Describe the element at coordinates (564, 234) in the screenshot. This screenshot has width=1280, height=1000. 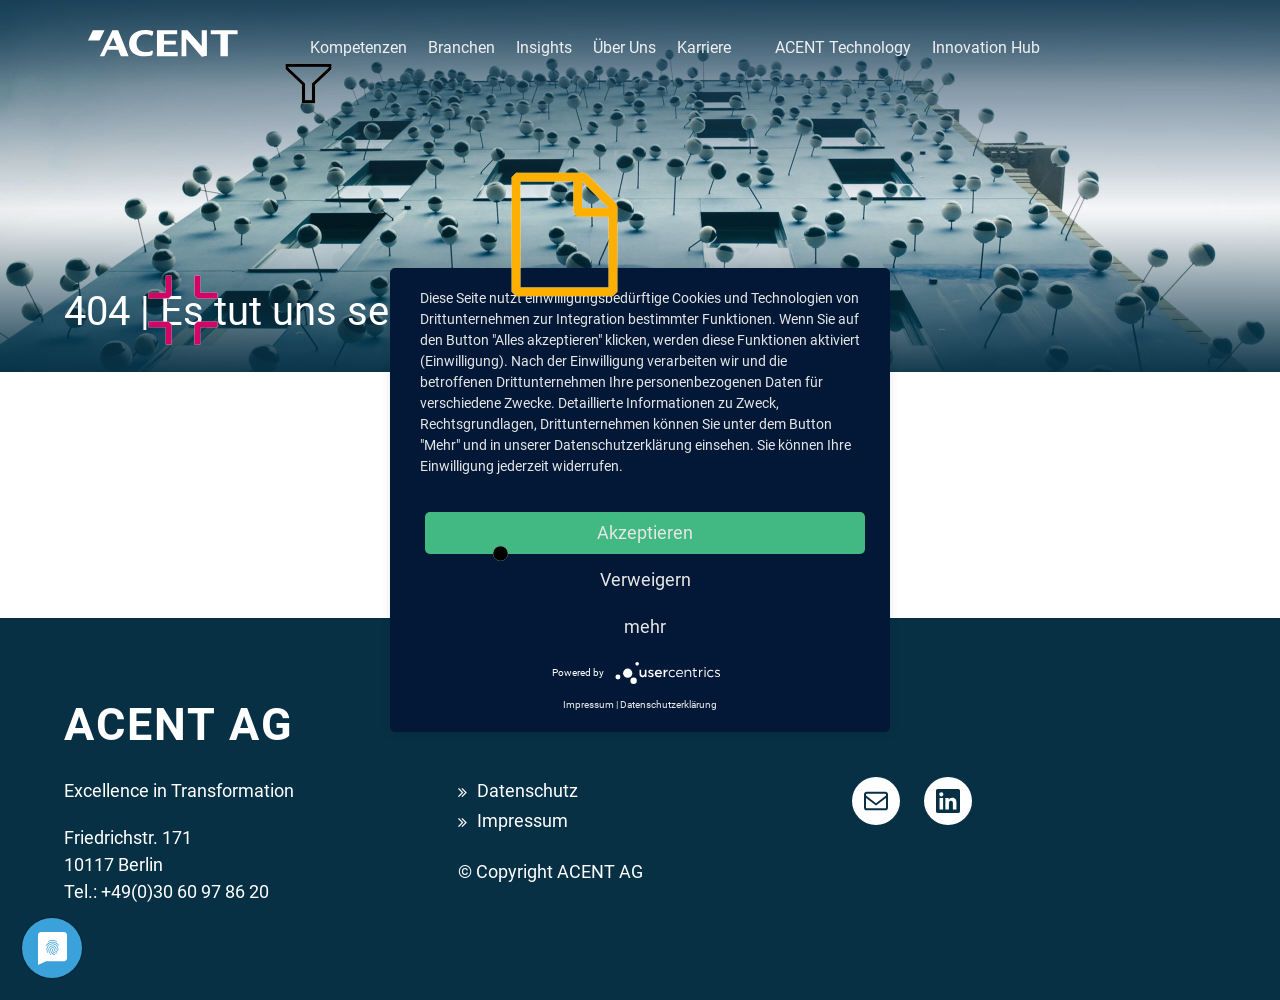
I see `create a new file` at that location.